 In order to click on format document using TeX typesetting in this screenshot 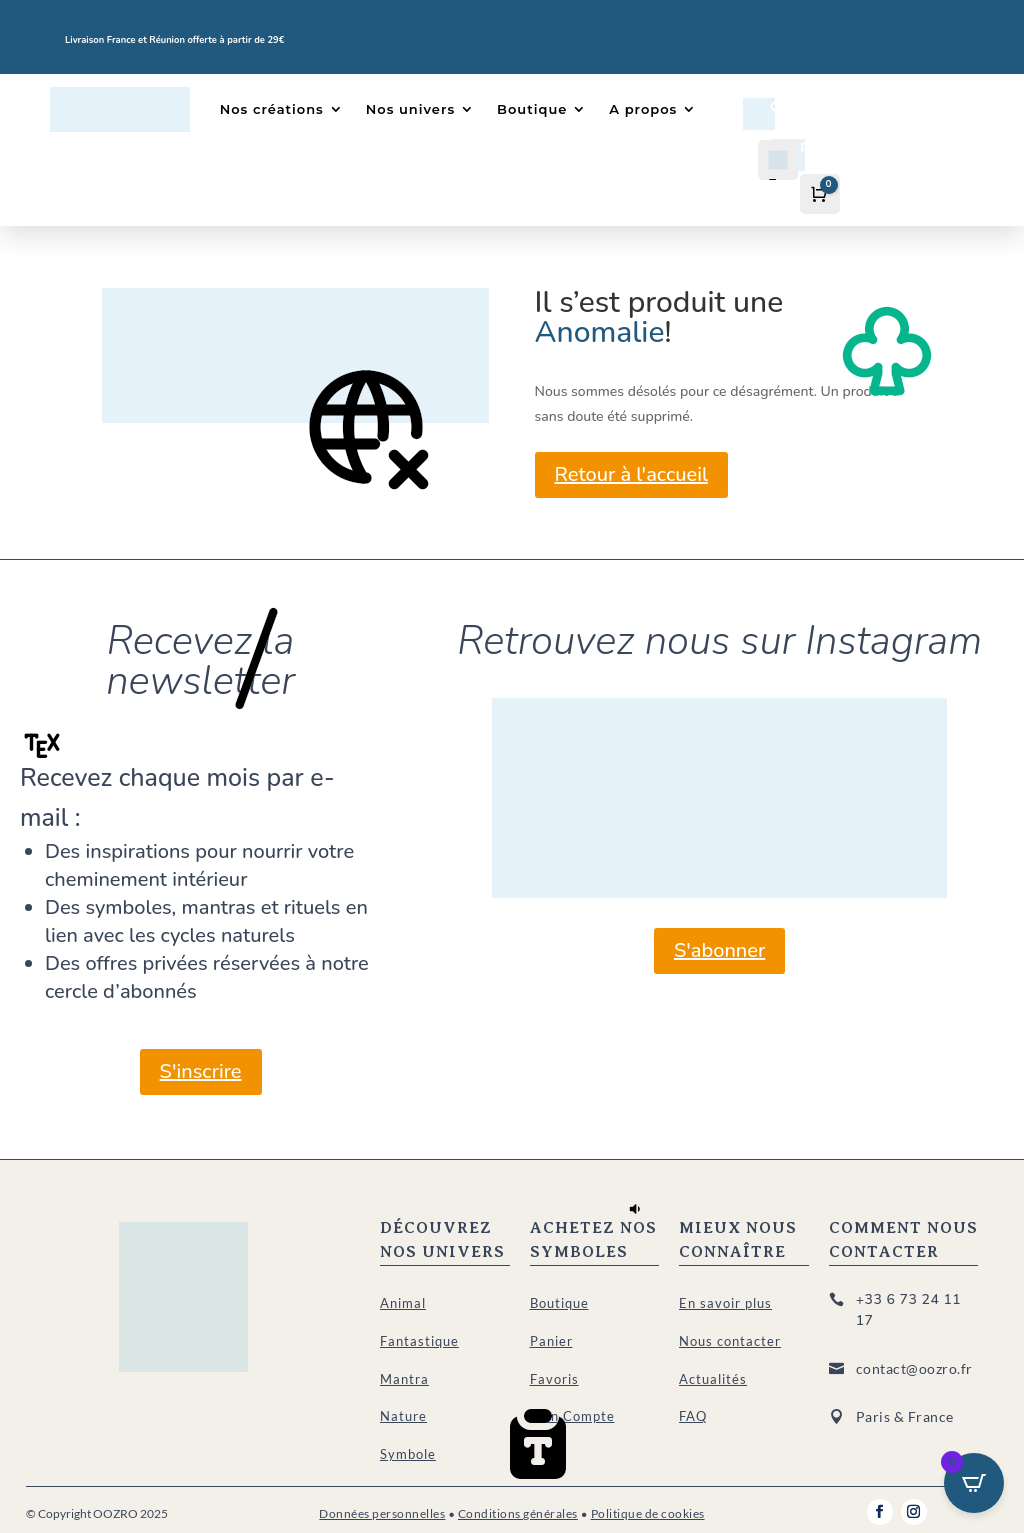, I will do `click(42, 744)`.